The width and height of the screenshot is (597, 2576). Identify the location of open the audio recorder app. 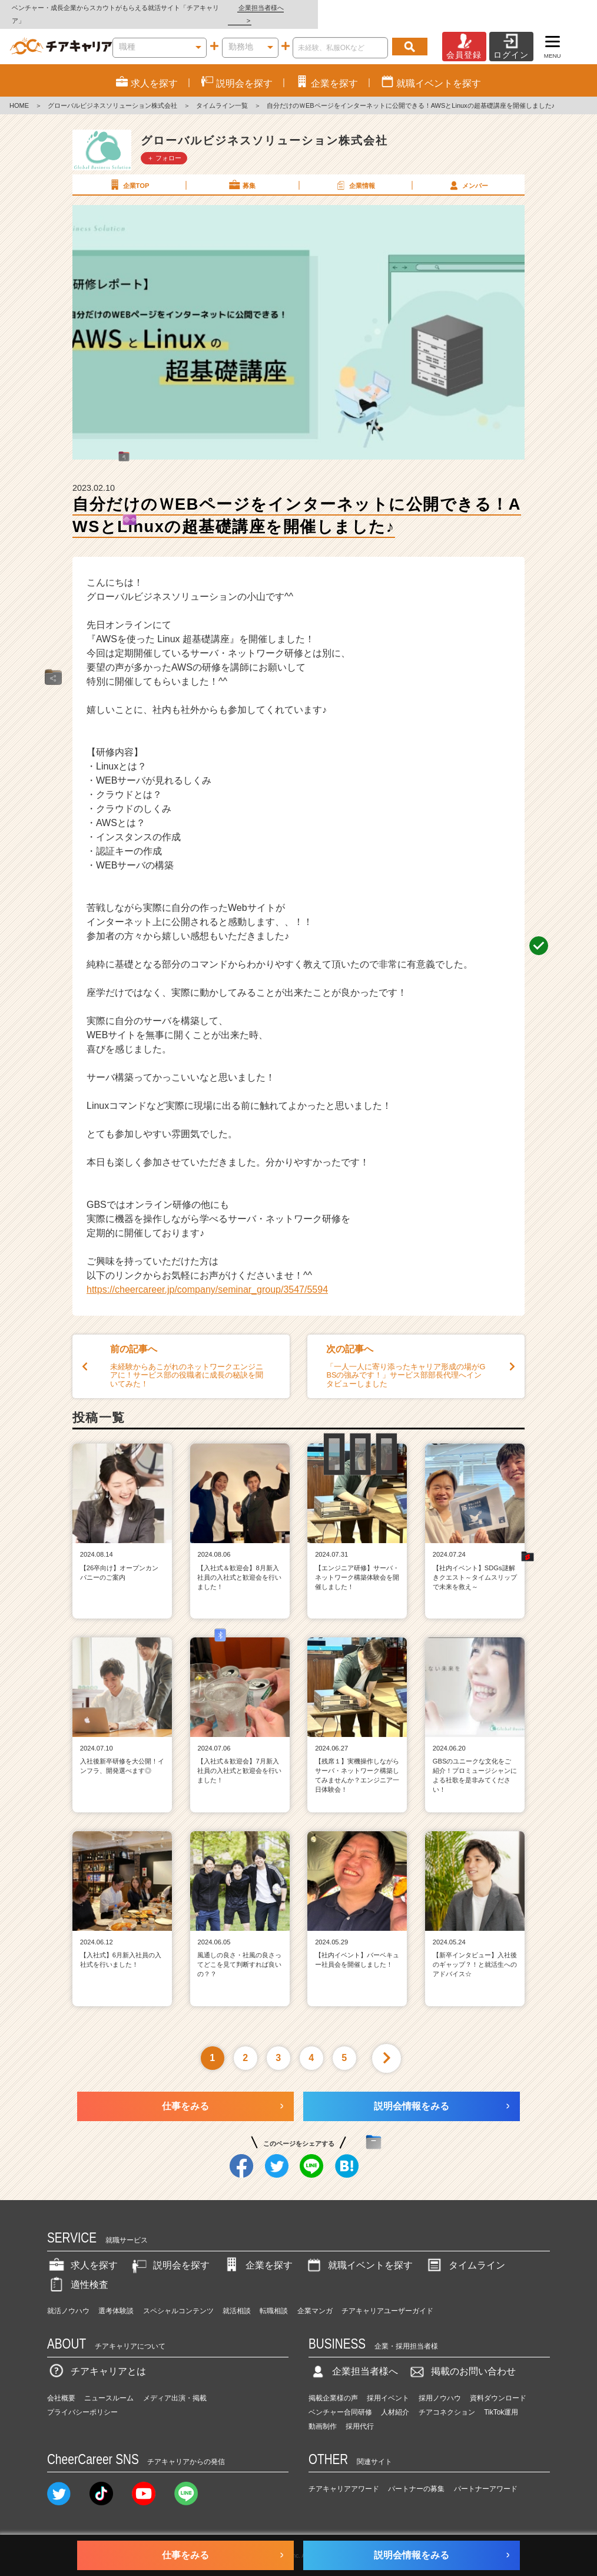
(130, 520).